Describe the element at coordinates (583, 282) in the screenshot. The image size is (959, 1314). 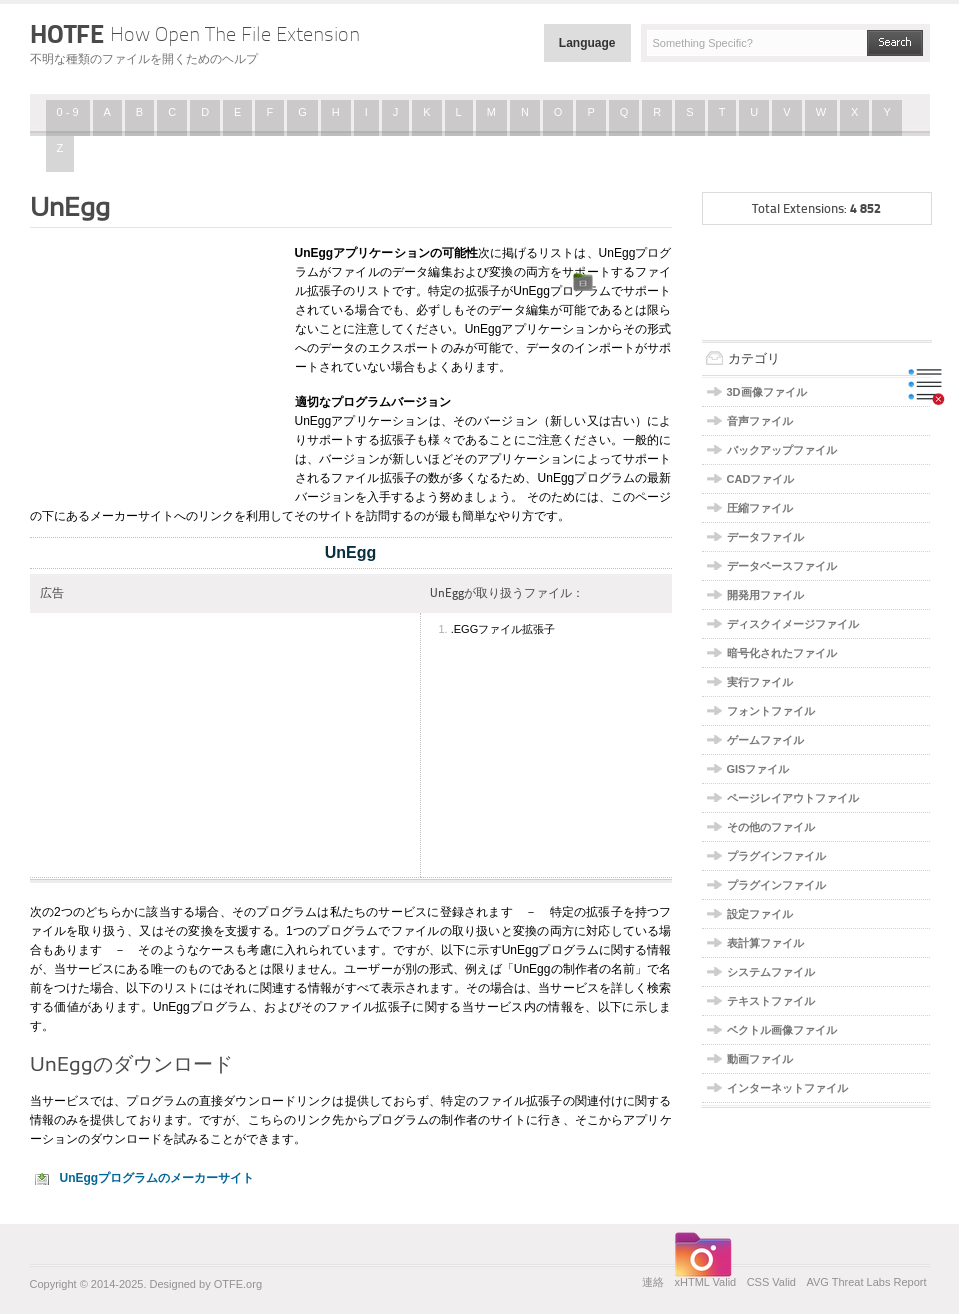
I see `open your videos folder` at that location.